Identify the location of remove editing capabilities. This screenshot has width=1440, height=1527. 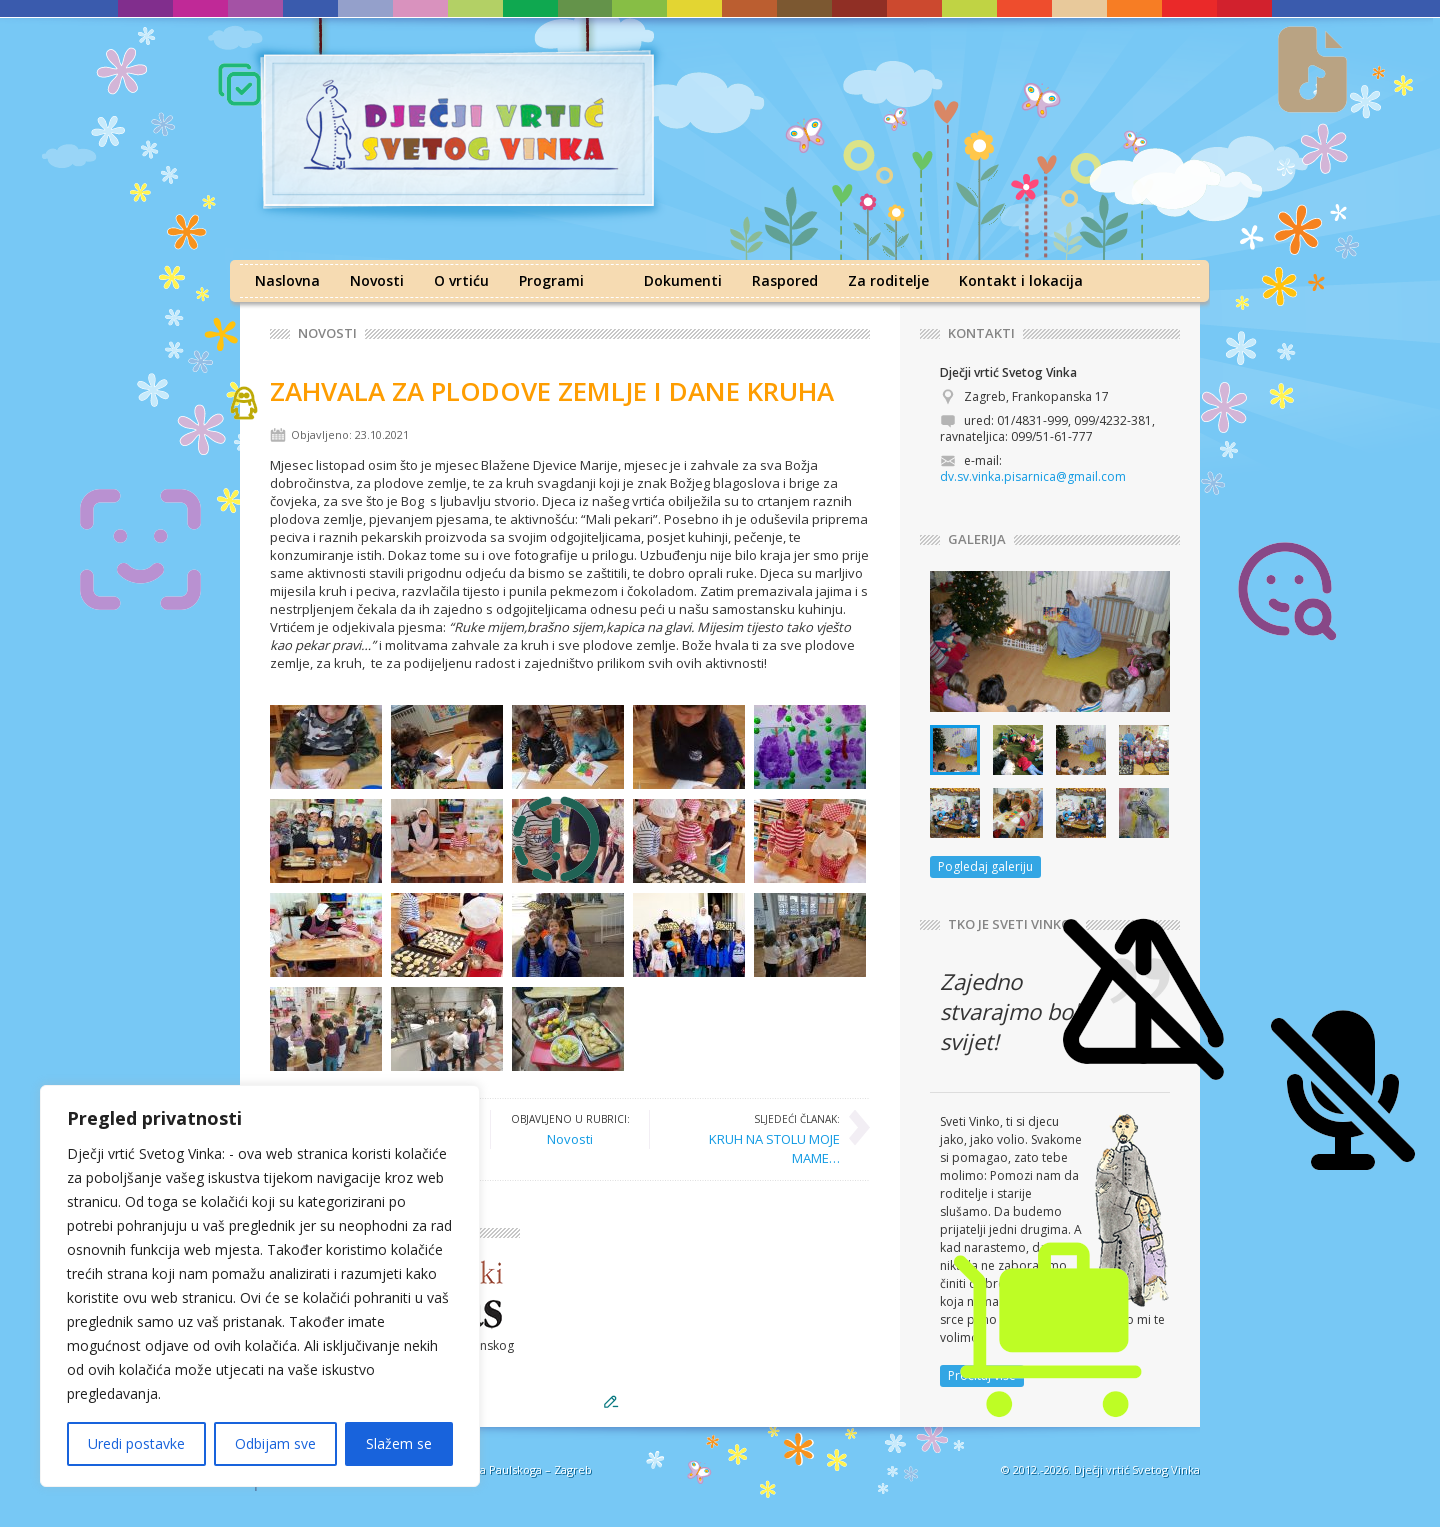
(610, 1401).